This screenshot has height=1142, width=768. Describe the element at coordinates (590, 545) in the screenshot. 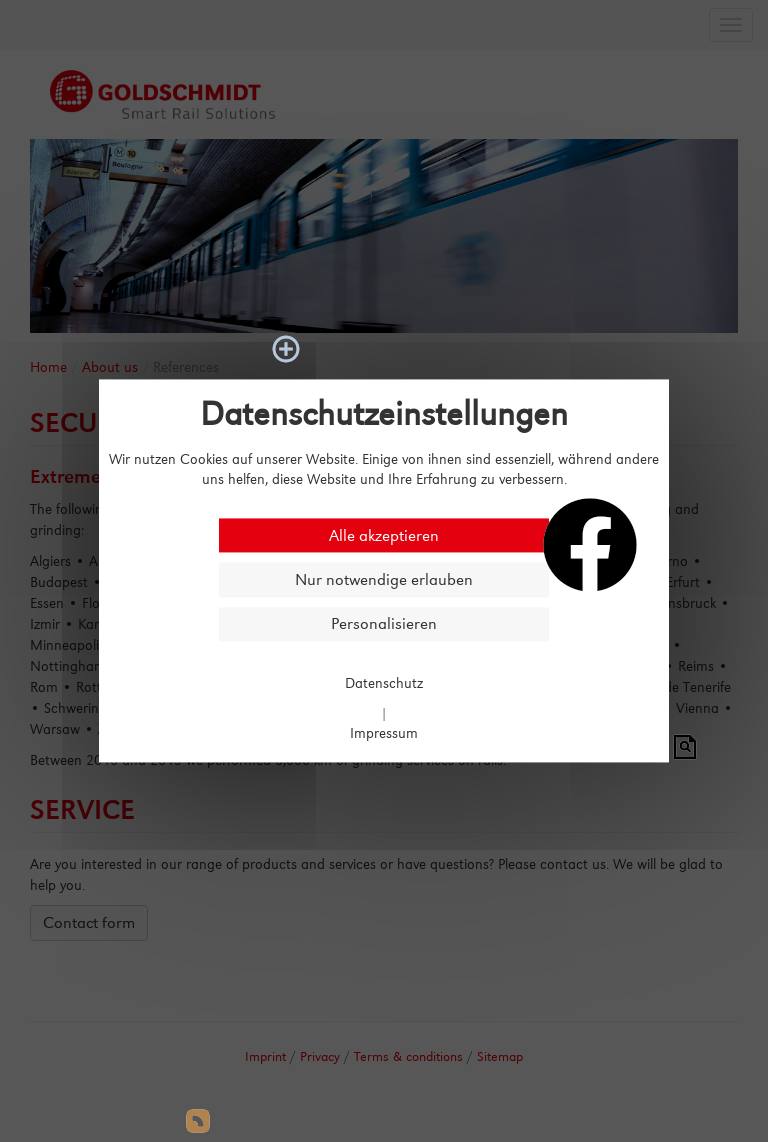

I see `open facebook` at that location.